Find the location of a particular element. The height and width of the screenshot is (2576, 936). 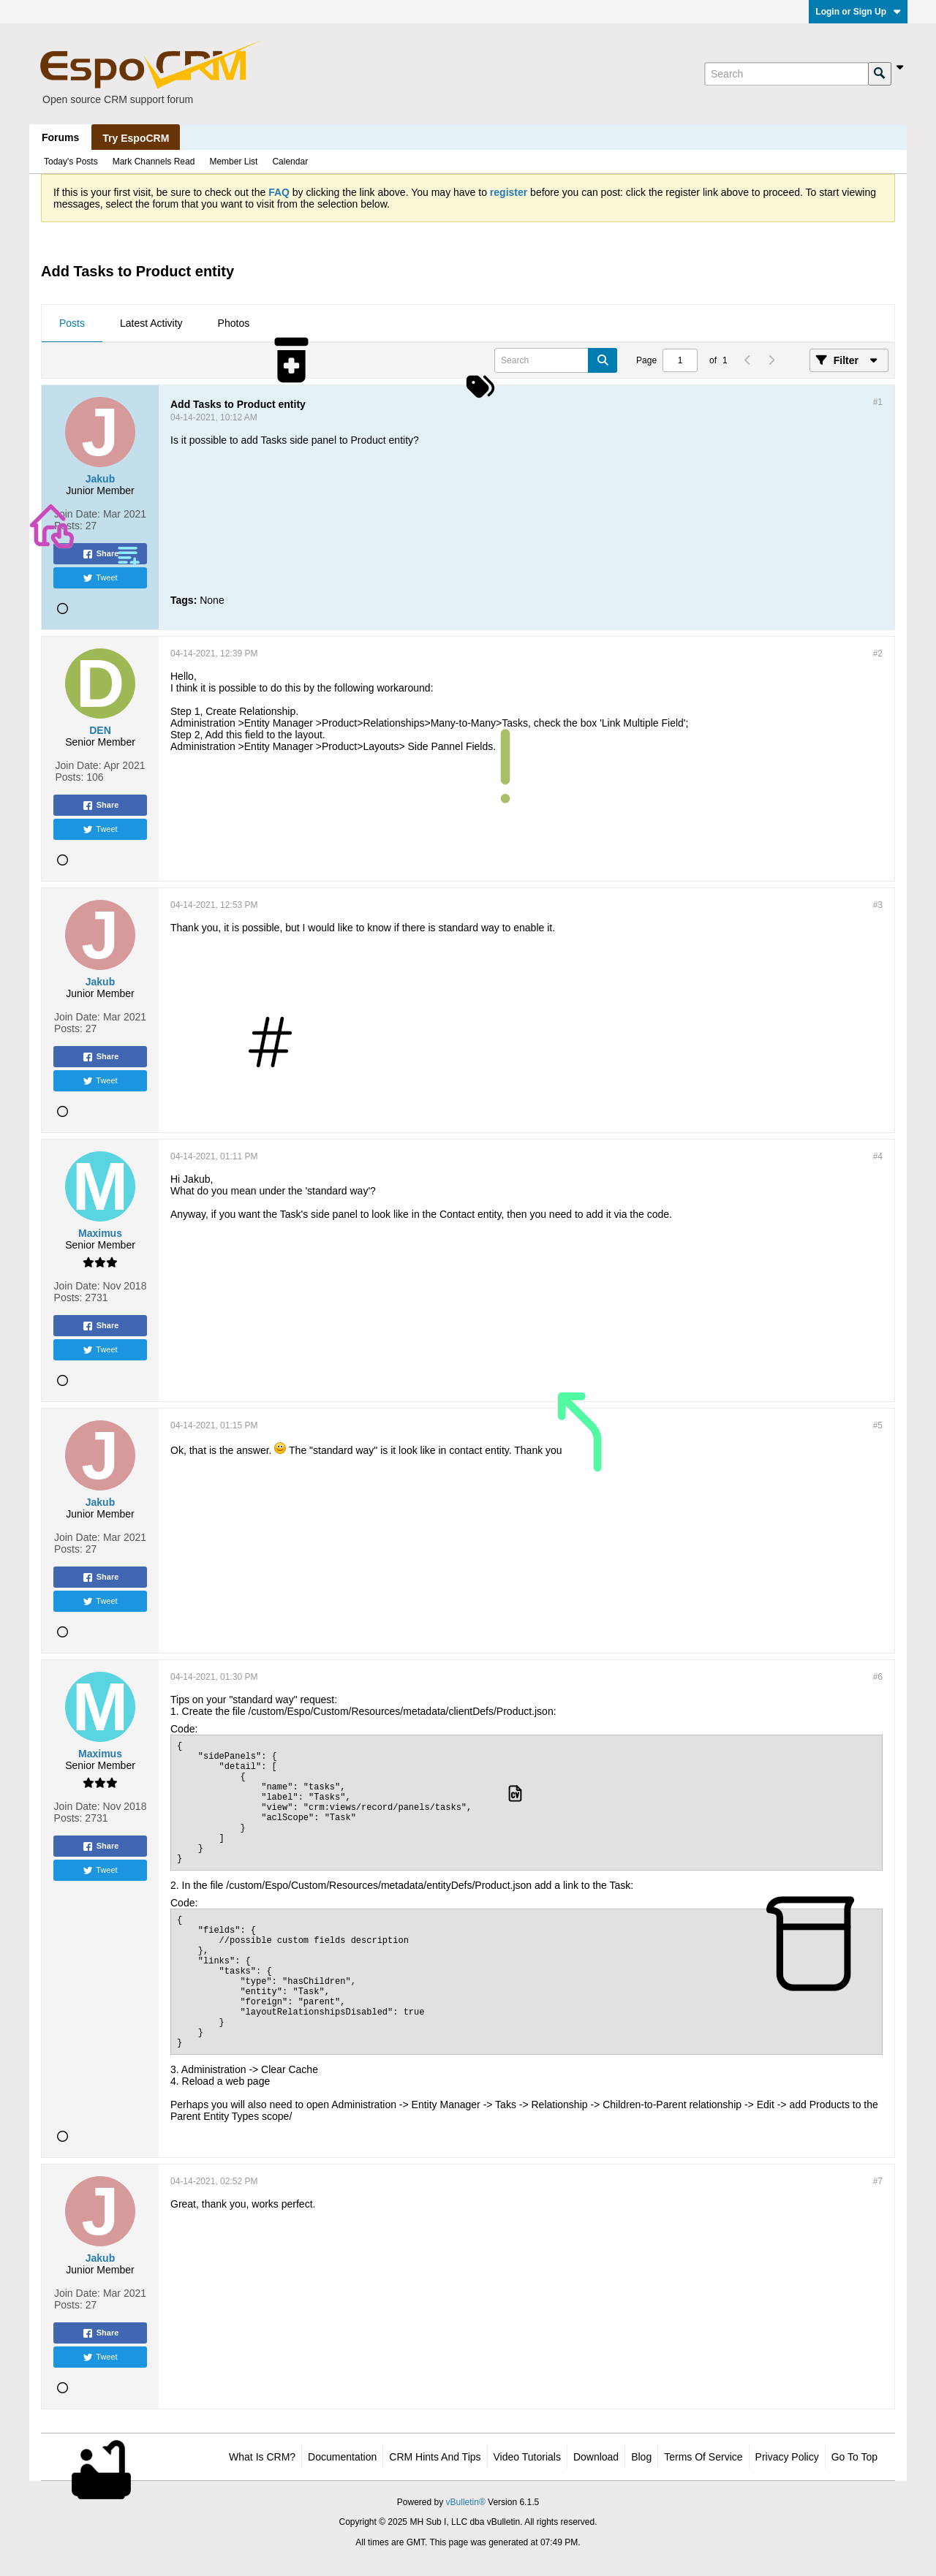

bear left at the next turn is located at coordinates (578, 1432).